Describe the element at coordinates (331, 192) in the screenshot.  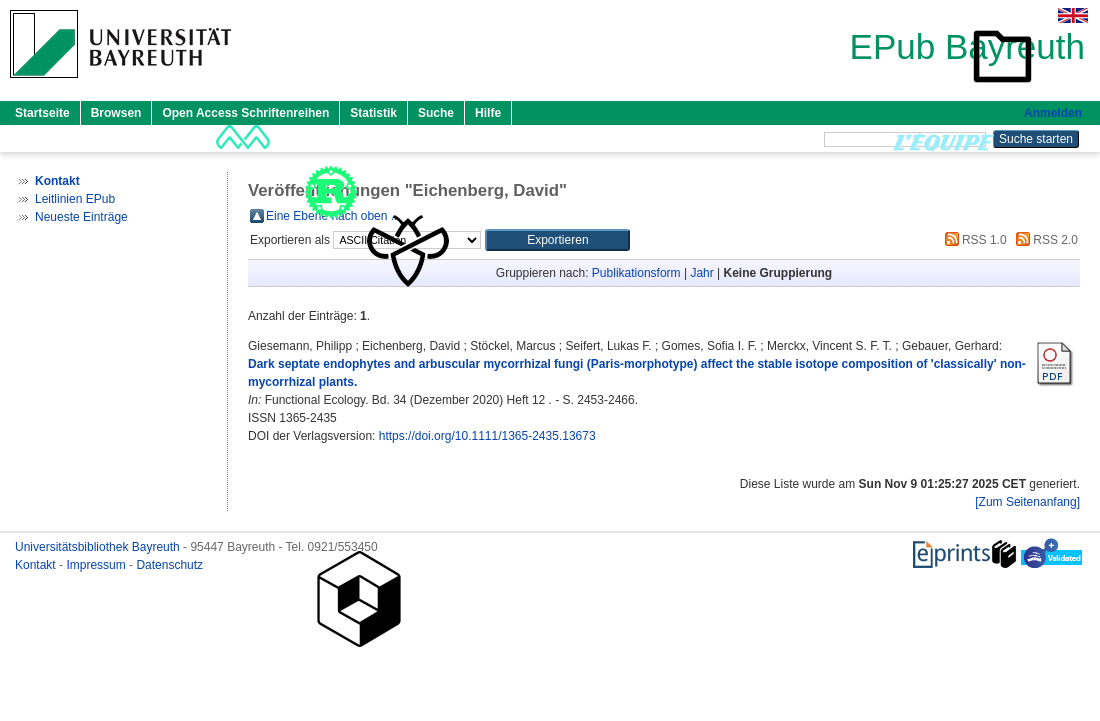
I see `rust programming language logo` at that location.